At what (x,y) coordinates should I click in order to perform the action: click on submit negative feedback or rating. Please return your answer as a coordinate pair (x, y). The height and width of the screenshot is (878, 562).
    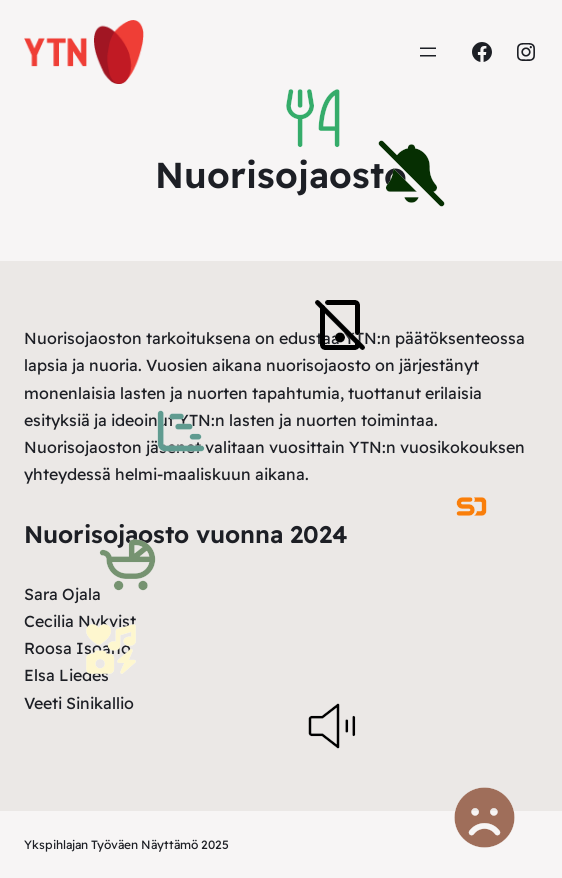
    Looking at the image, I should click on (484, 817).